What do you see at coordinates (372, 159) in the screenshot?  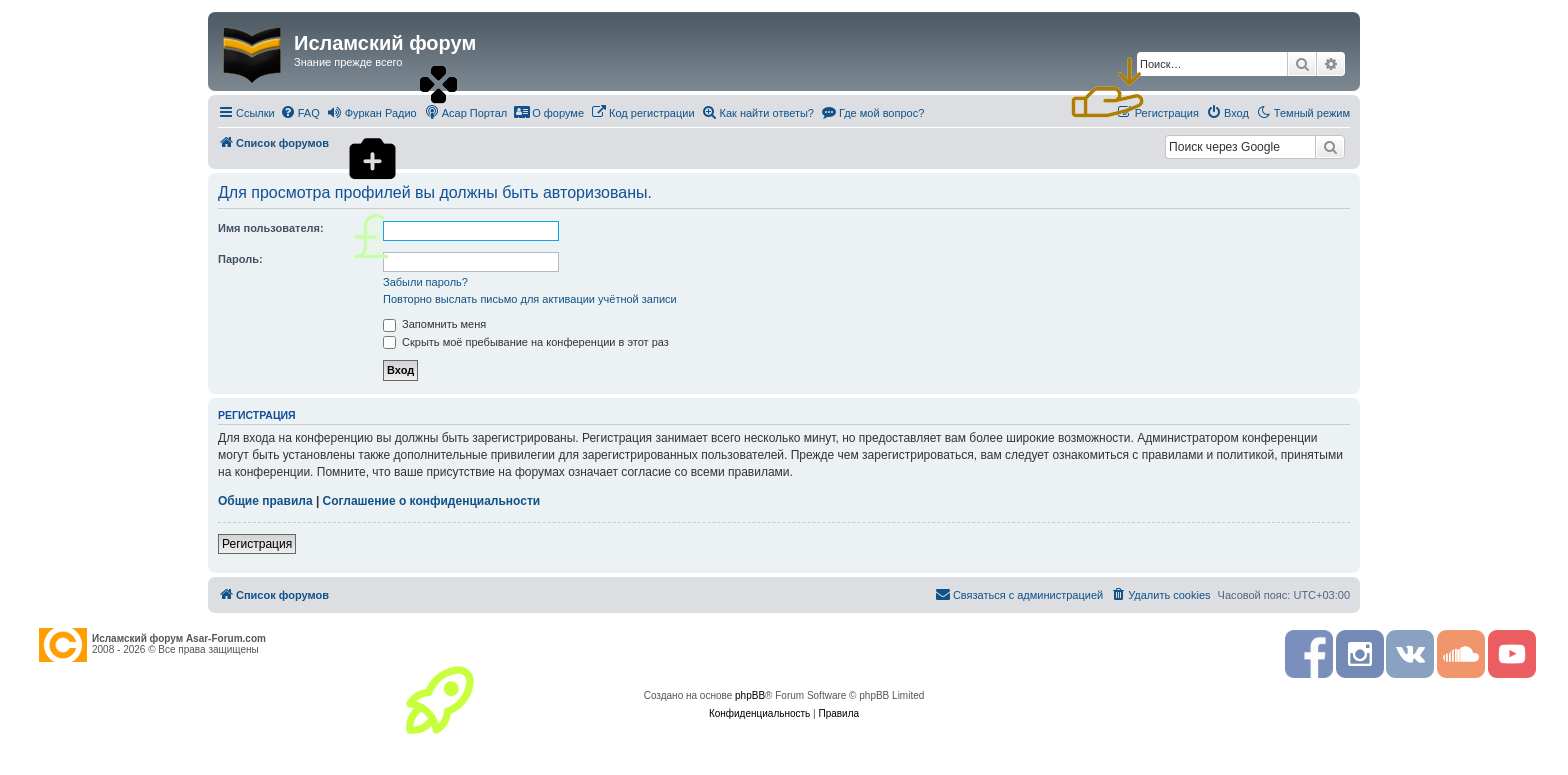 I see `add a new photo` at bounding box center [372, 159].